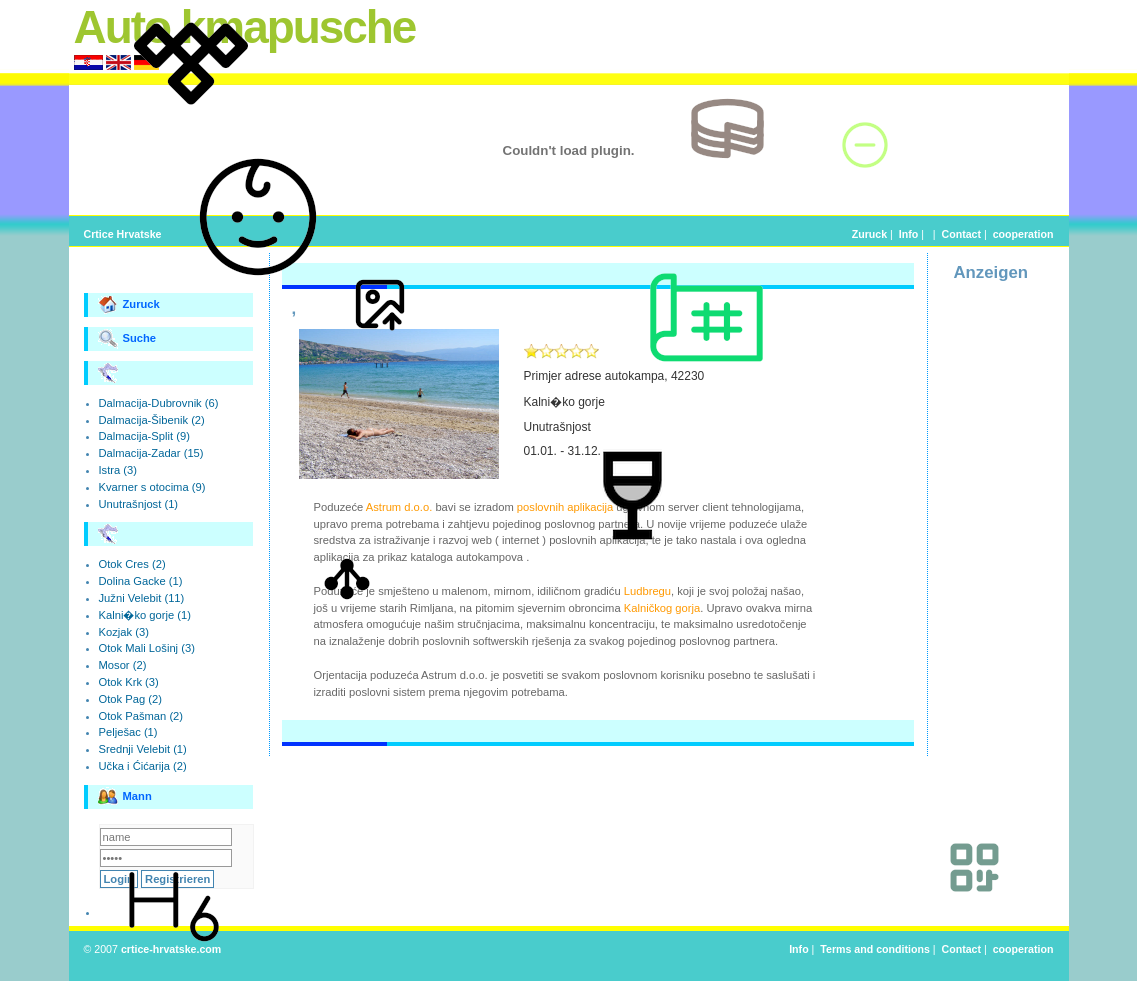 The height and width of the screenshot is (981, 1137). I want to click on open Tidal music streaming app, so click(191, 60).